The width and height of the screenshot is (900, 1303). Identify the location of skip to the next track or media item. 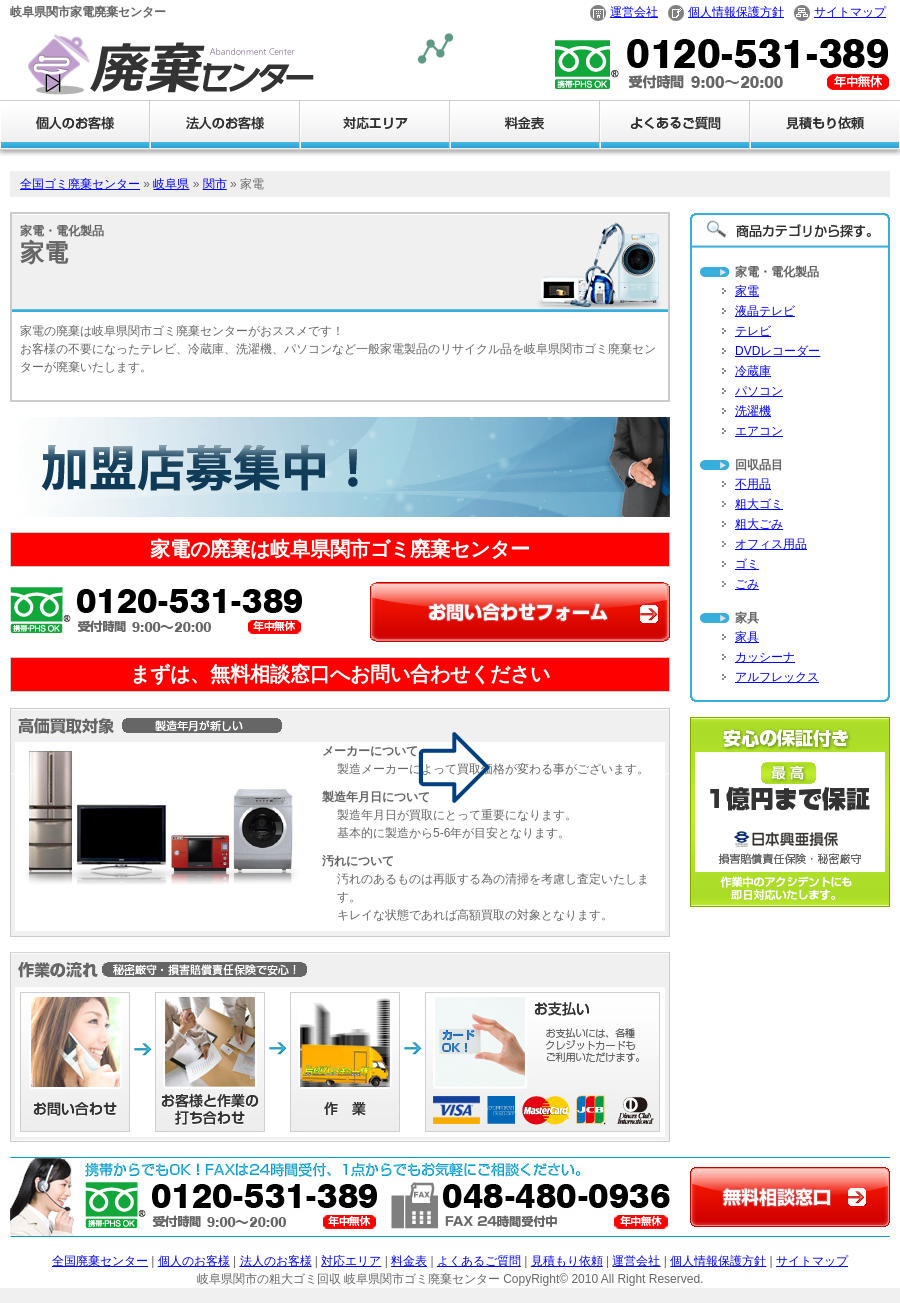
(53, 83).